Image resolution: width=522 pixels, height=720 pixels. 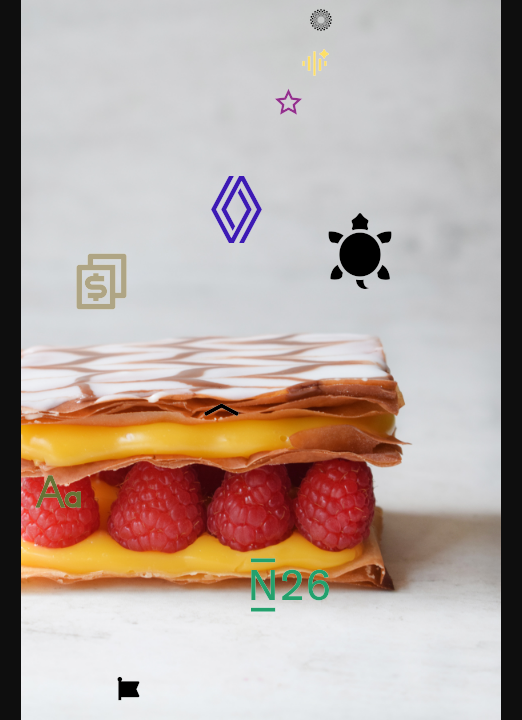 I want to click on view currency or financial documents, so click(x=101, y=281).